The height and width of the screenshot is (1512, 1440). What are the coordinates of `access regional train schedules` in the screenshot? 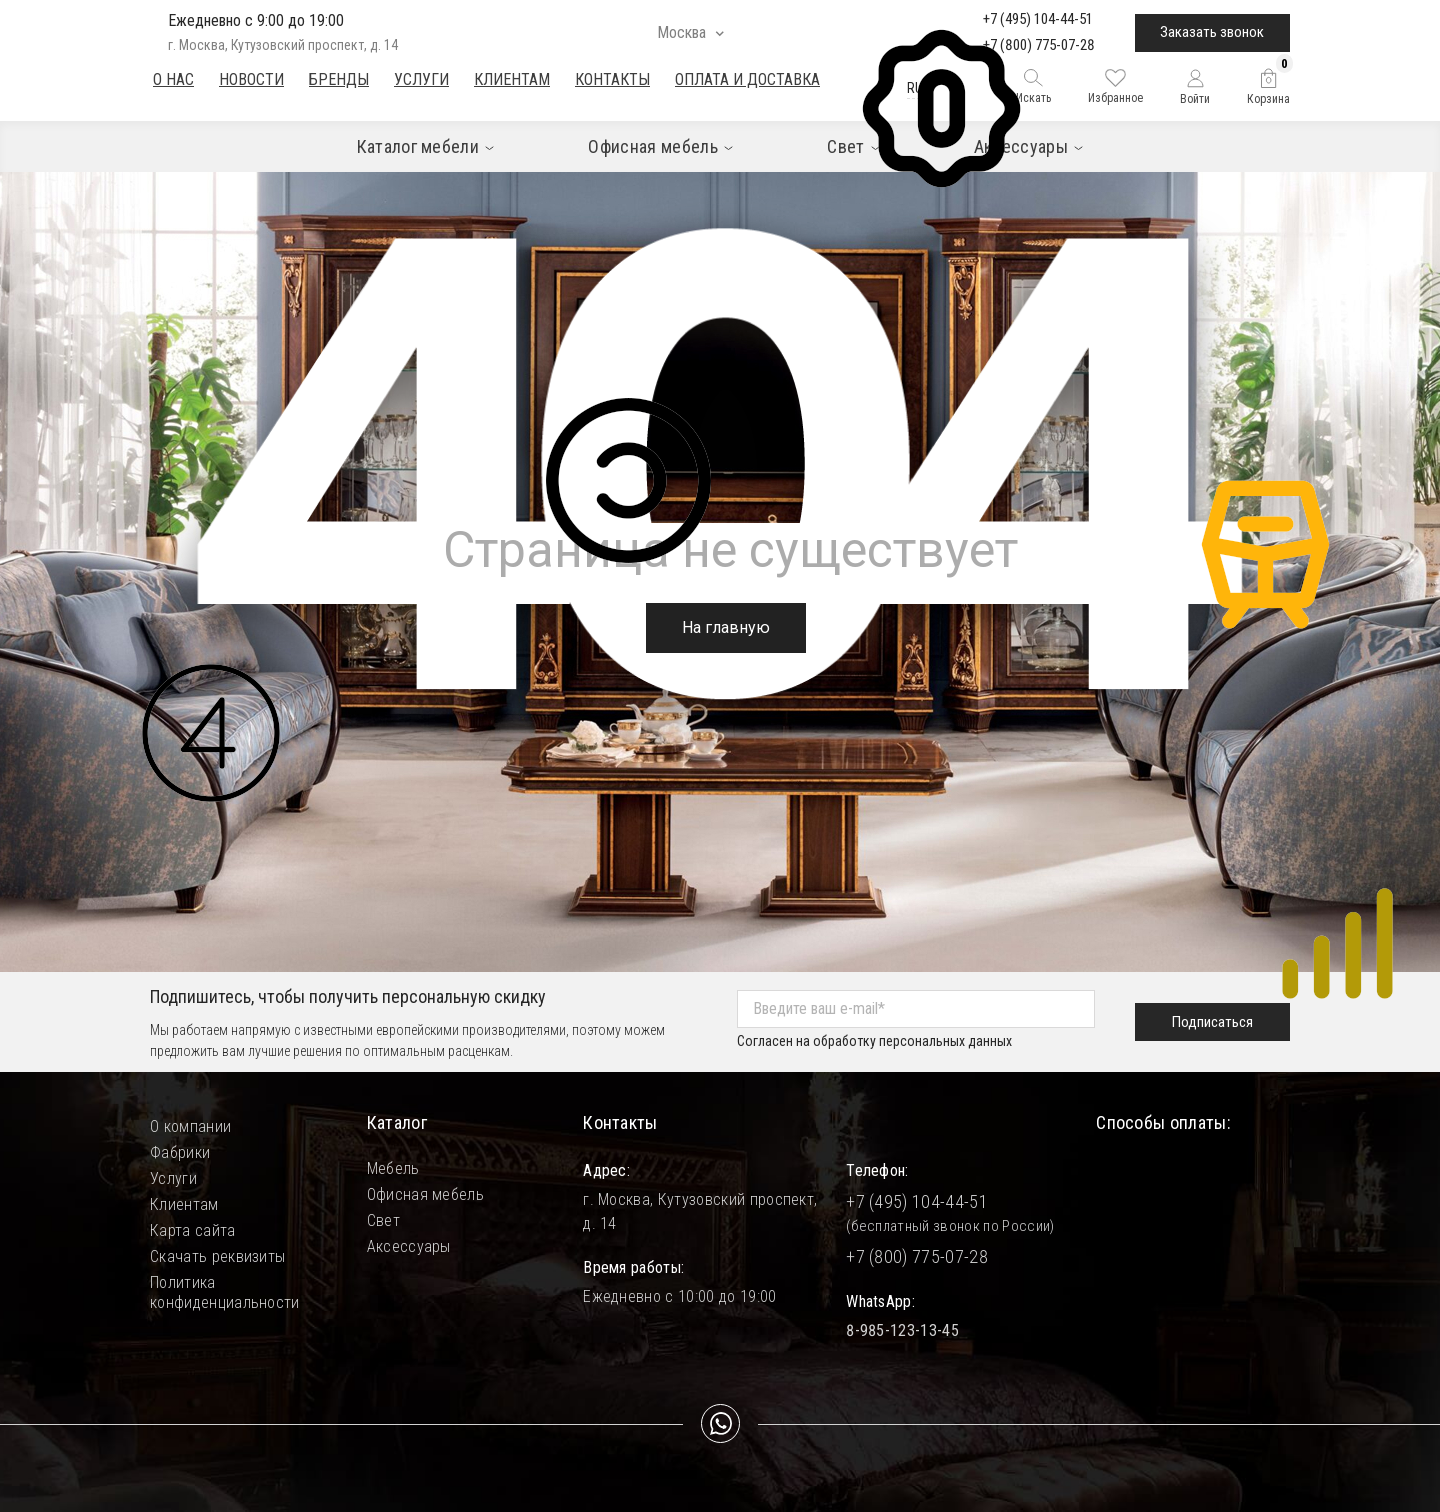 It's located at (1265, 549).